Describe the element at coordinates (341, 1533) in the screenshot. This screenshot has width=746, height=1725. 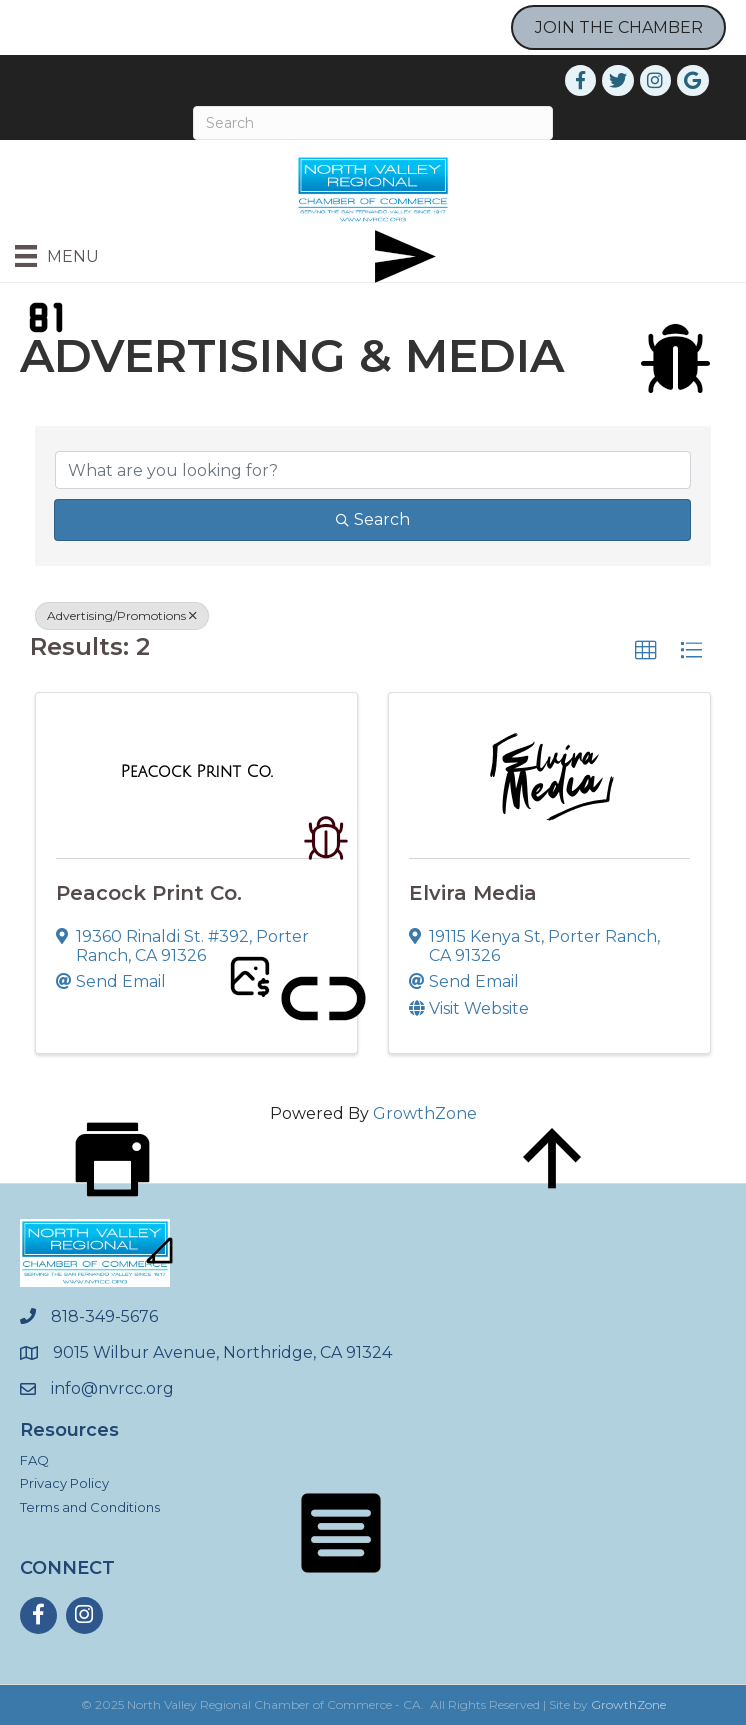
I see `center align text` at that location.